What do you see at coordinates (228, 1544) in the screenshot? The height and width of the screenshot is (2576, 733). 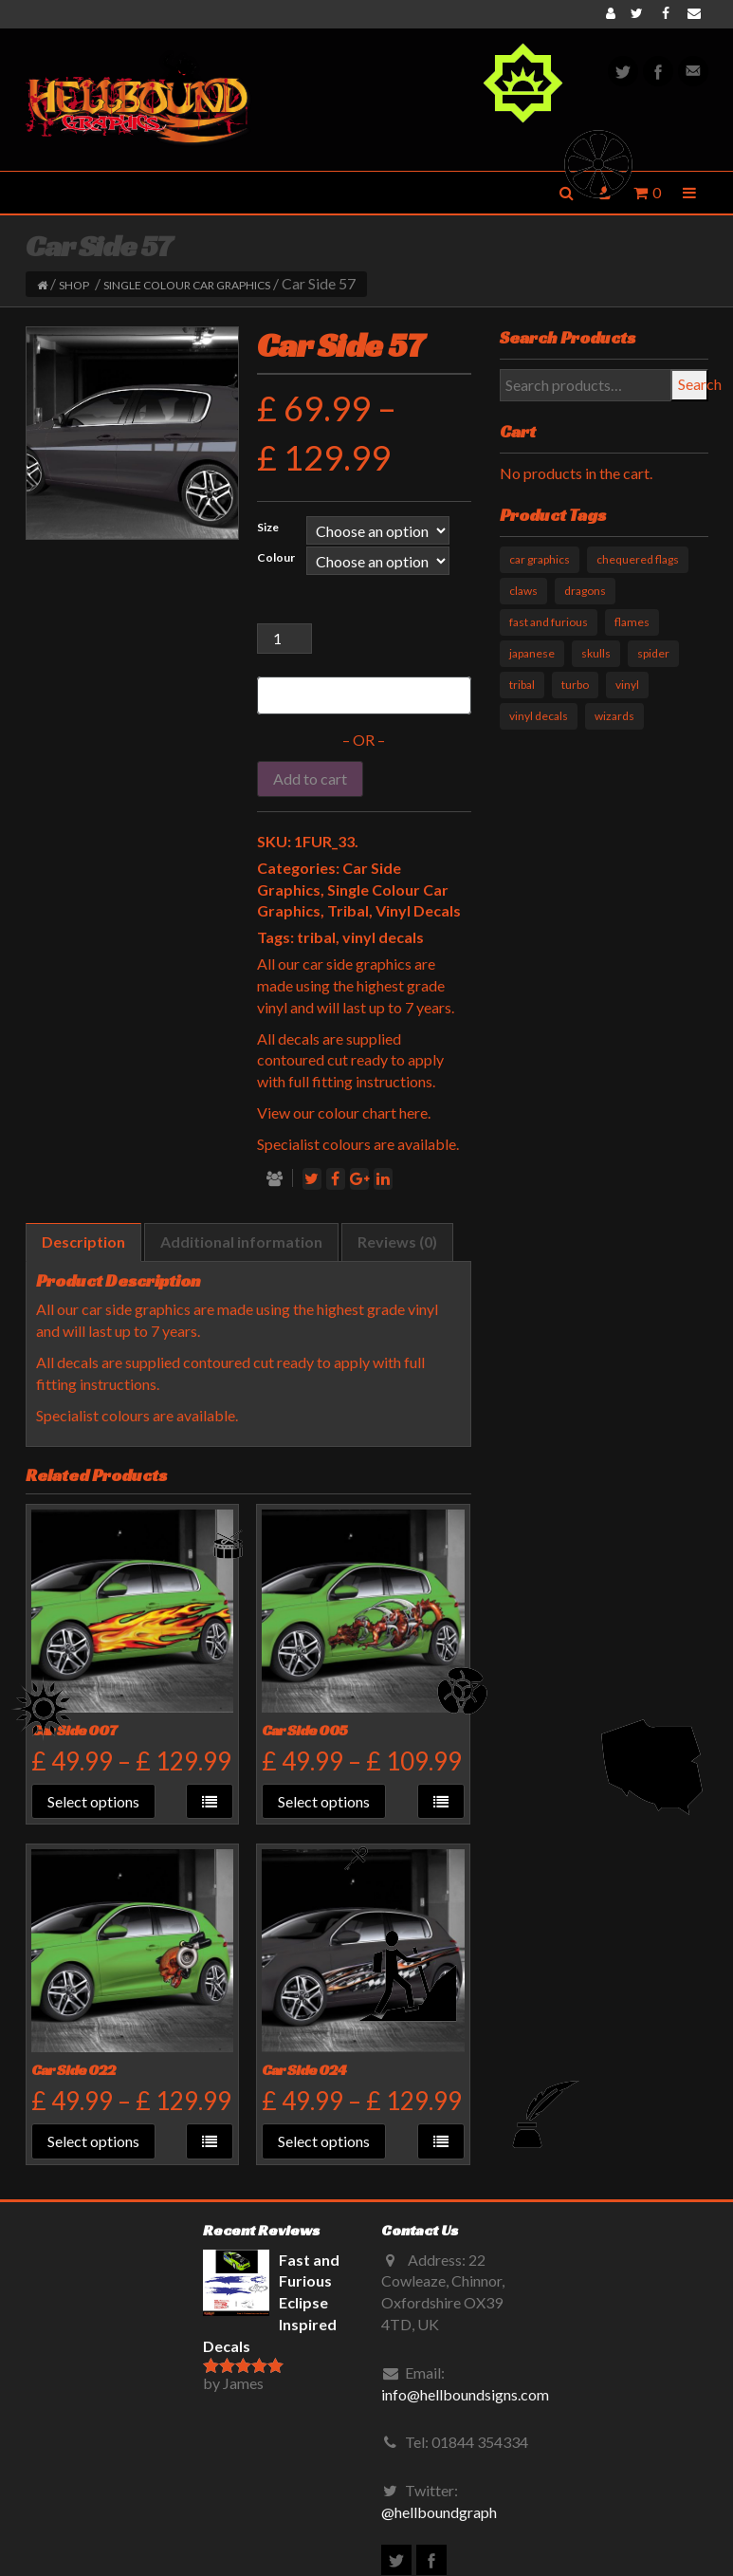 I see `access music or sound settings` at bounding box center [228, 1544].